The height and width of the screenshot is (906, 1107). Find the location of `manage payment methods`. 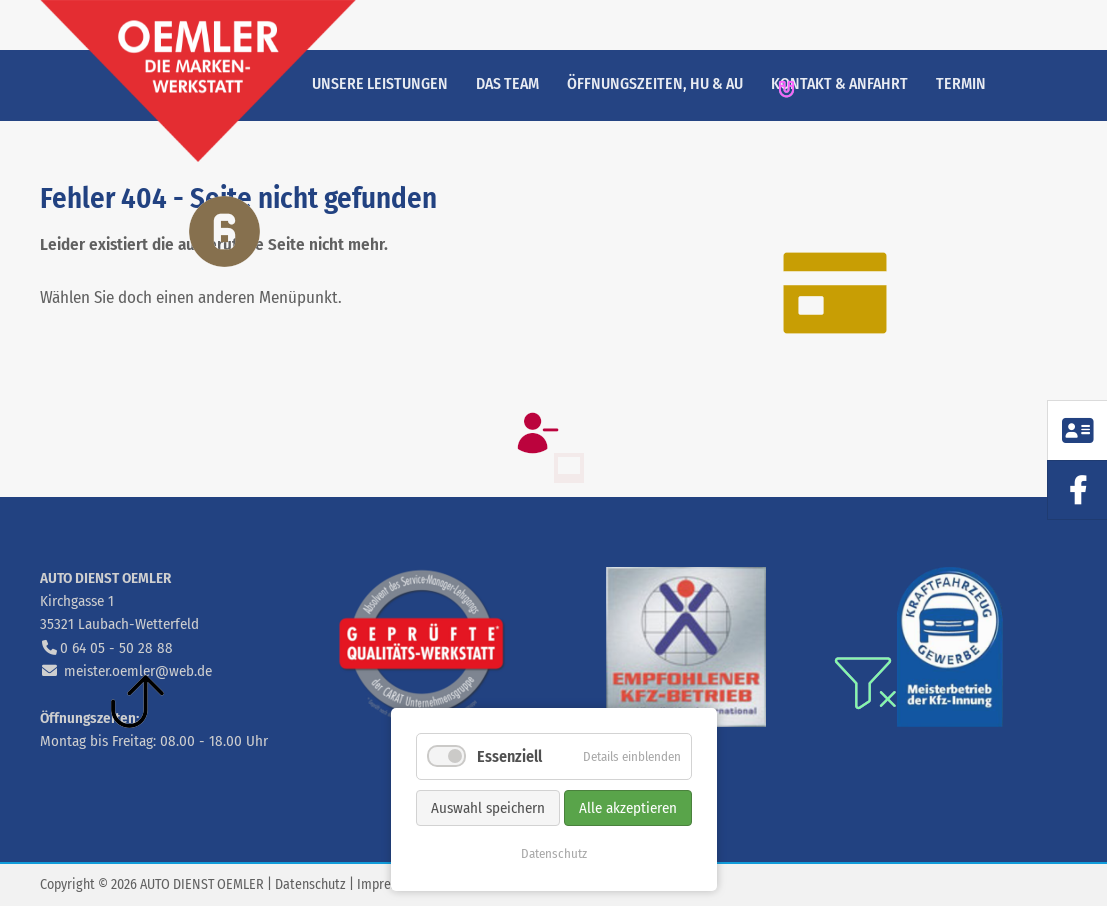

manage payment methods is located at coordinates (835, 293).